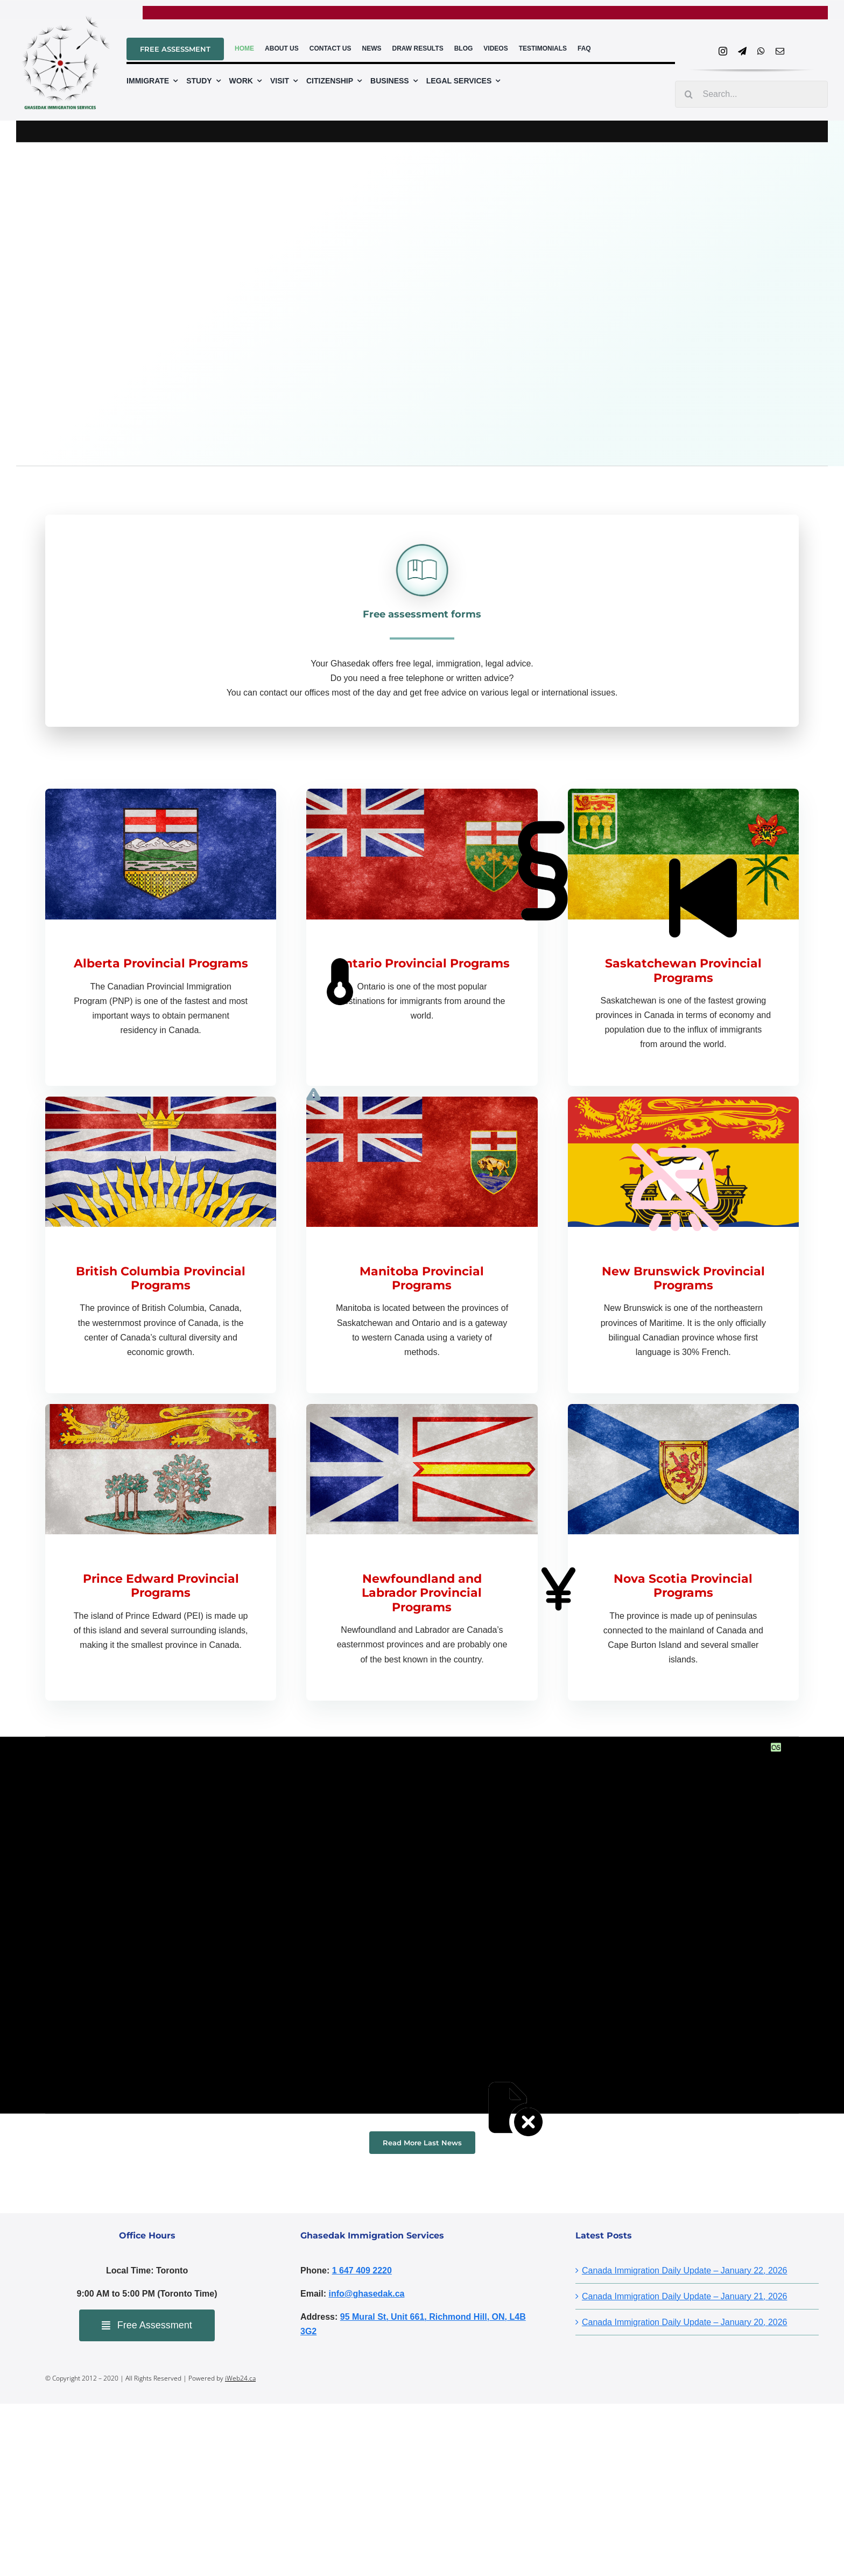 The height and width of the screenshot is (2576, 844). What do you see at coordinates (675, 1187) in the screenshot?
I see `do not use steam while ironing` at bounding box center [675, 1187].